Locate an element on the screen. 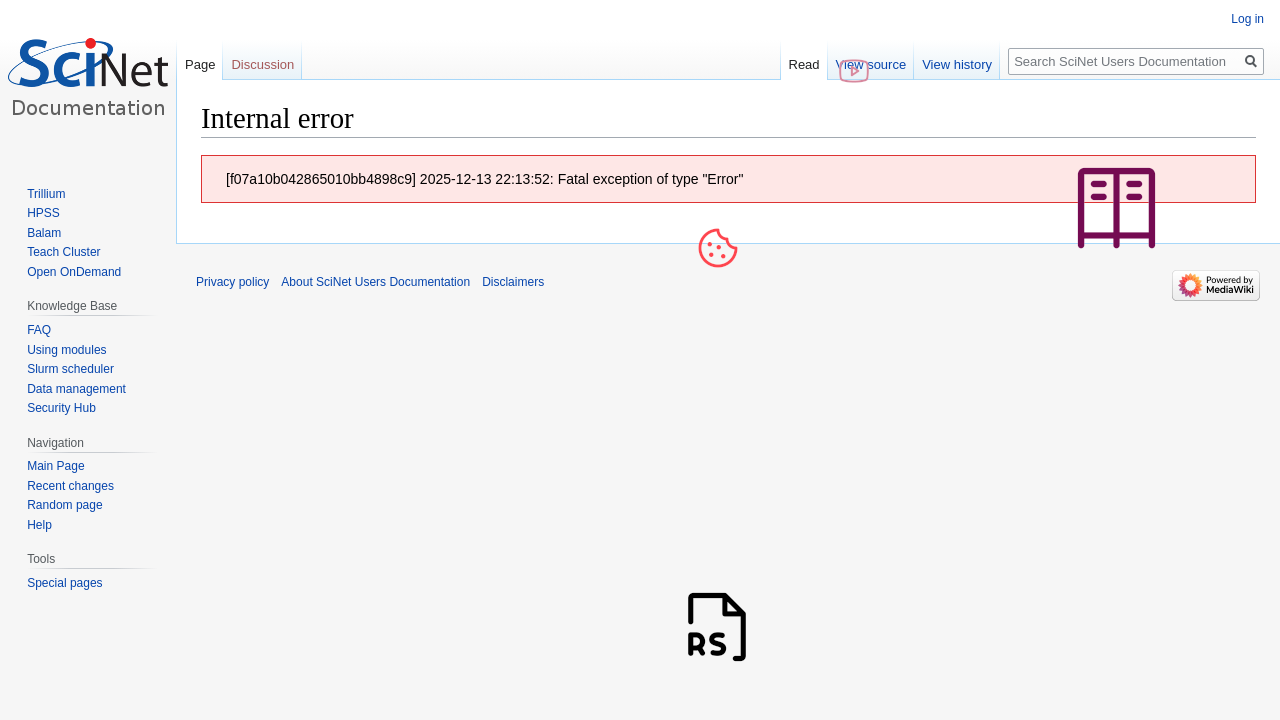 This screenshot has height=720, width=1280. a Rust source code file is located at coordinates (717, 627).